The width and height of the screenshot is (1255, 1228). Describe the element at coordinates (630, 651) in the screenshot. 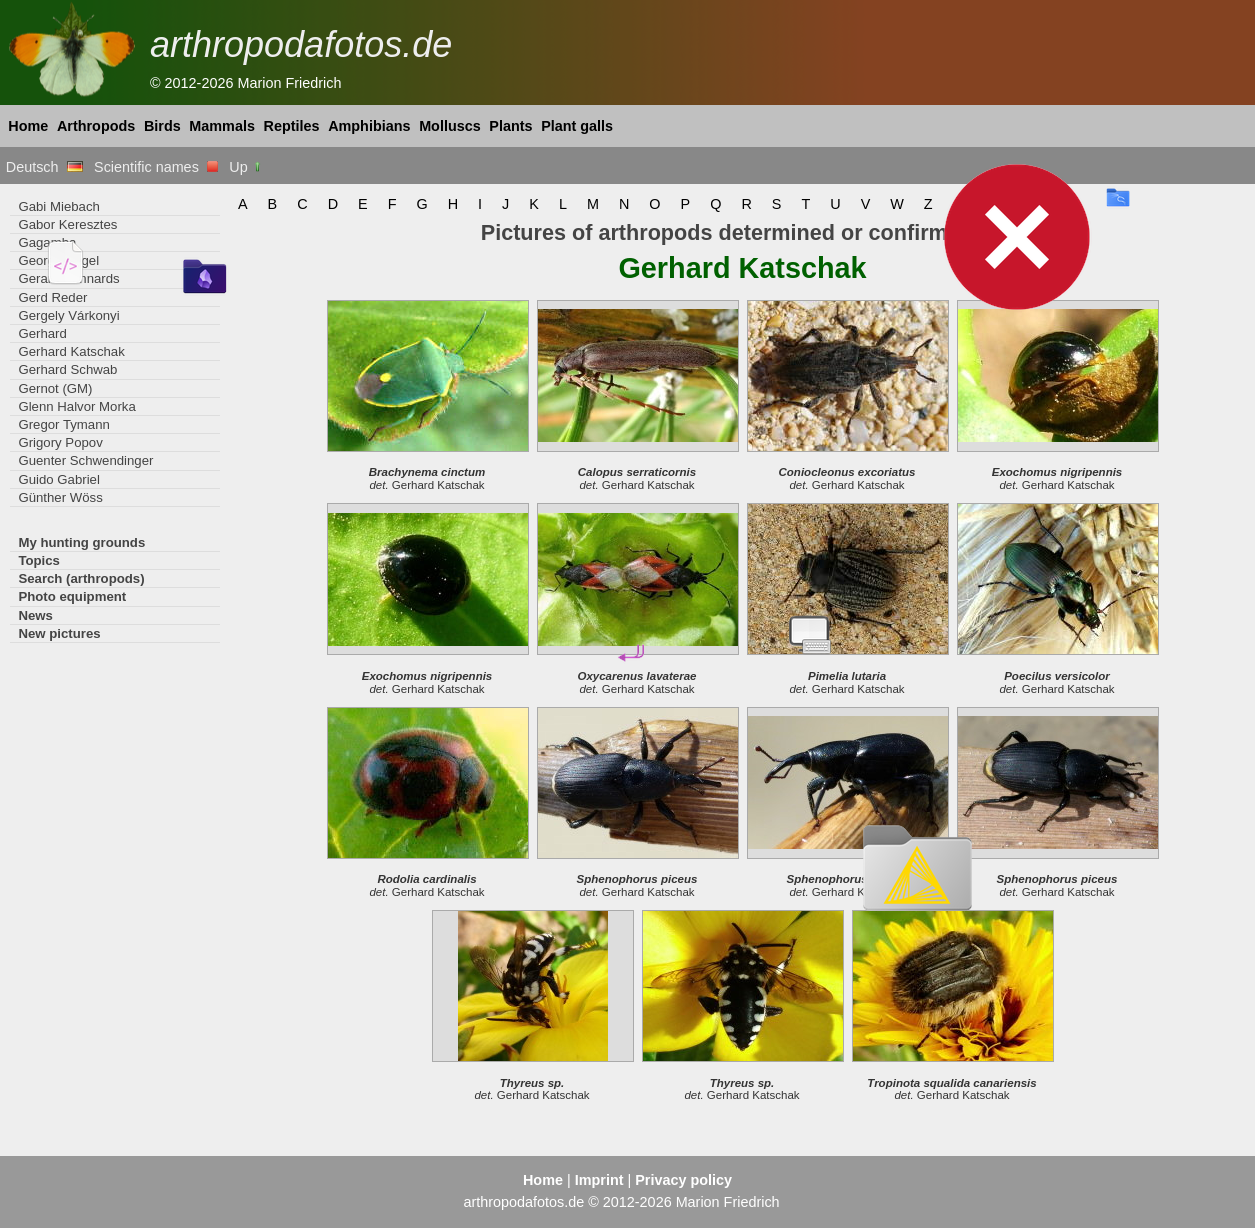

I see `reply to all recipients of an email` at that location.